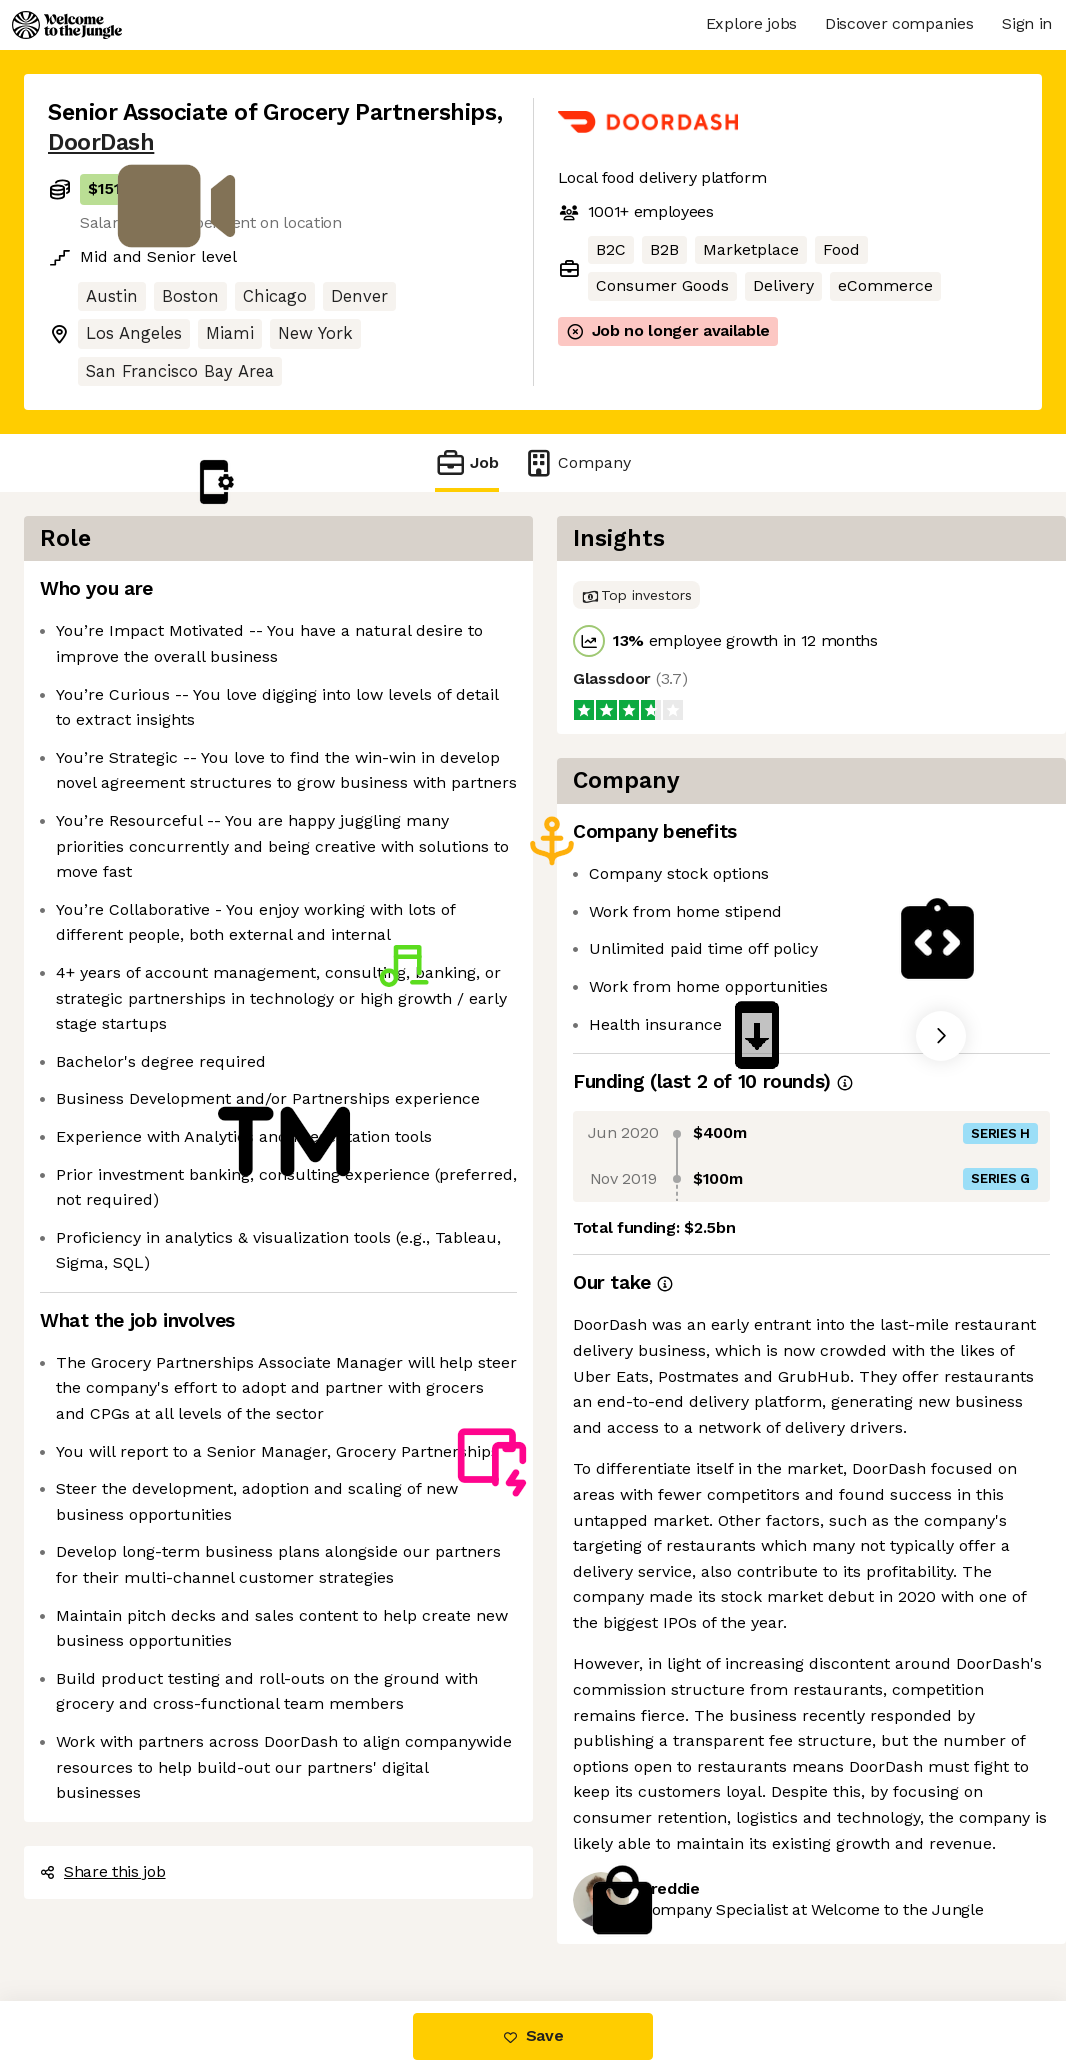  I want to click on open app settings, so click(214, 482).